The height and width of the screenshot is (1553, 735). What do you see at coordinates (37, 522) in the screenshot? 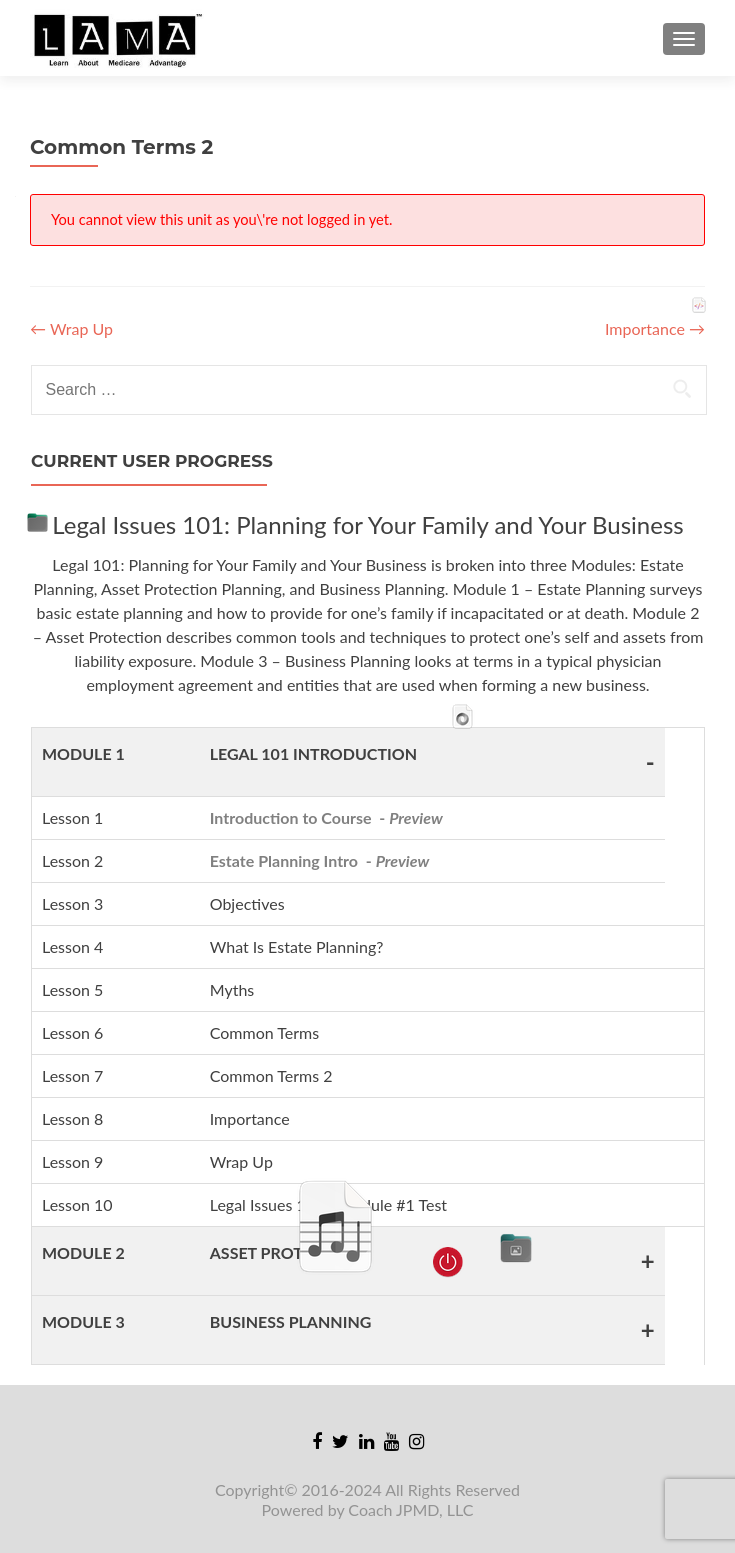
I see `open file folder` at bounding box center [37, 522].